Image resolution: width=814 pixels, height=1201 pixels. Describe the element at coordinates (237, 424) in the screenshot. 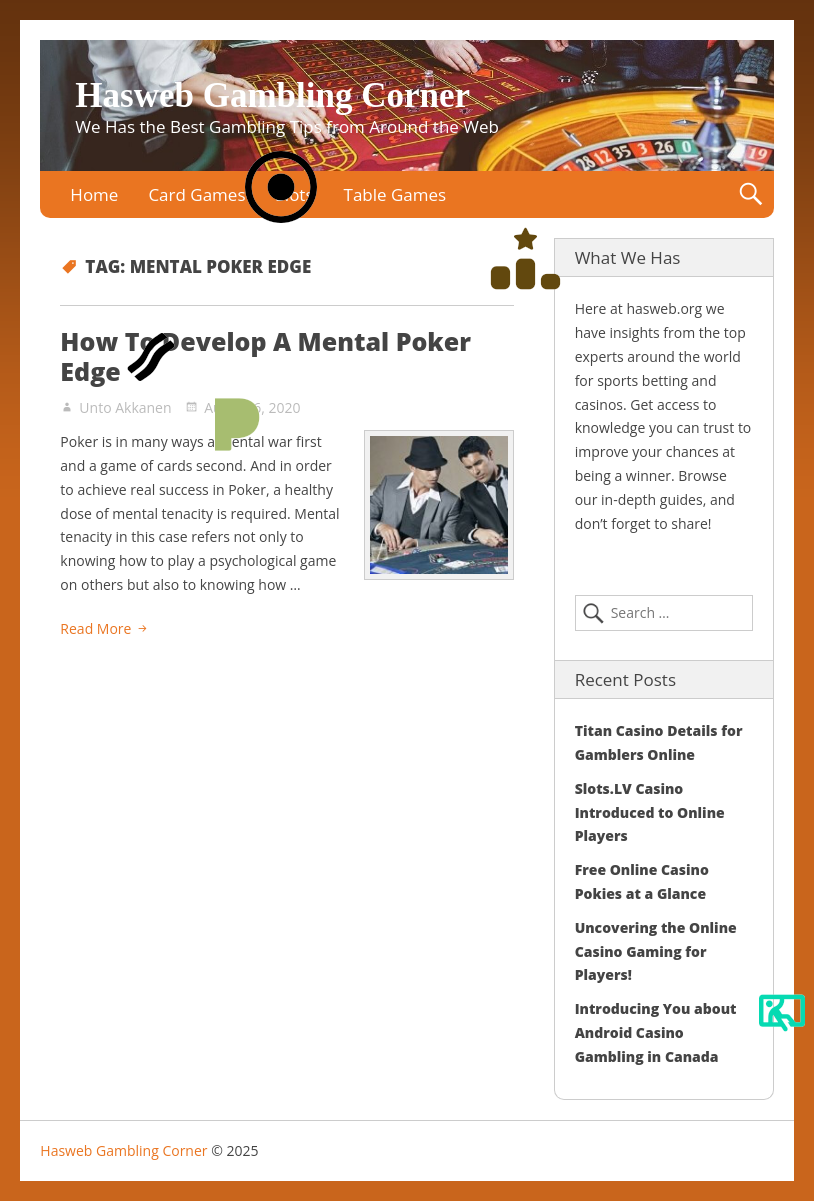

I see `open Pandora music streaming app` at that location.